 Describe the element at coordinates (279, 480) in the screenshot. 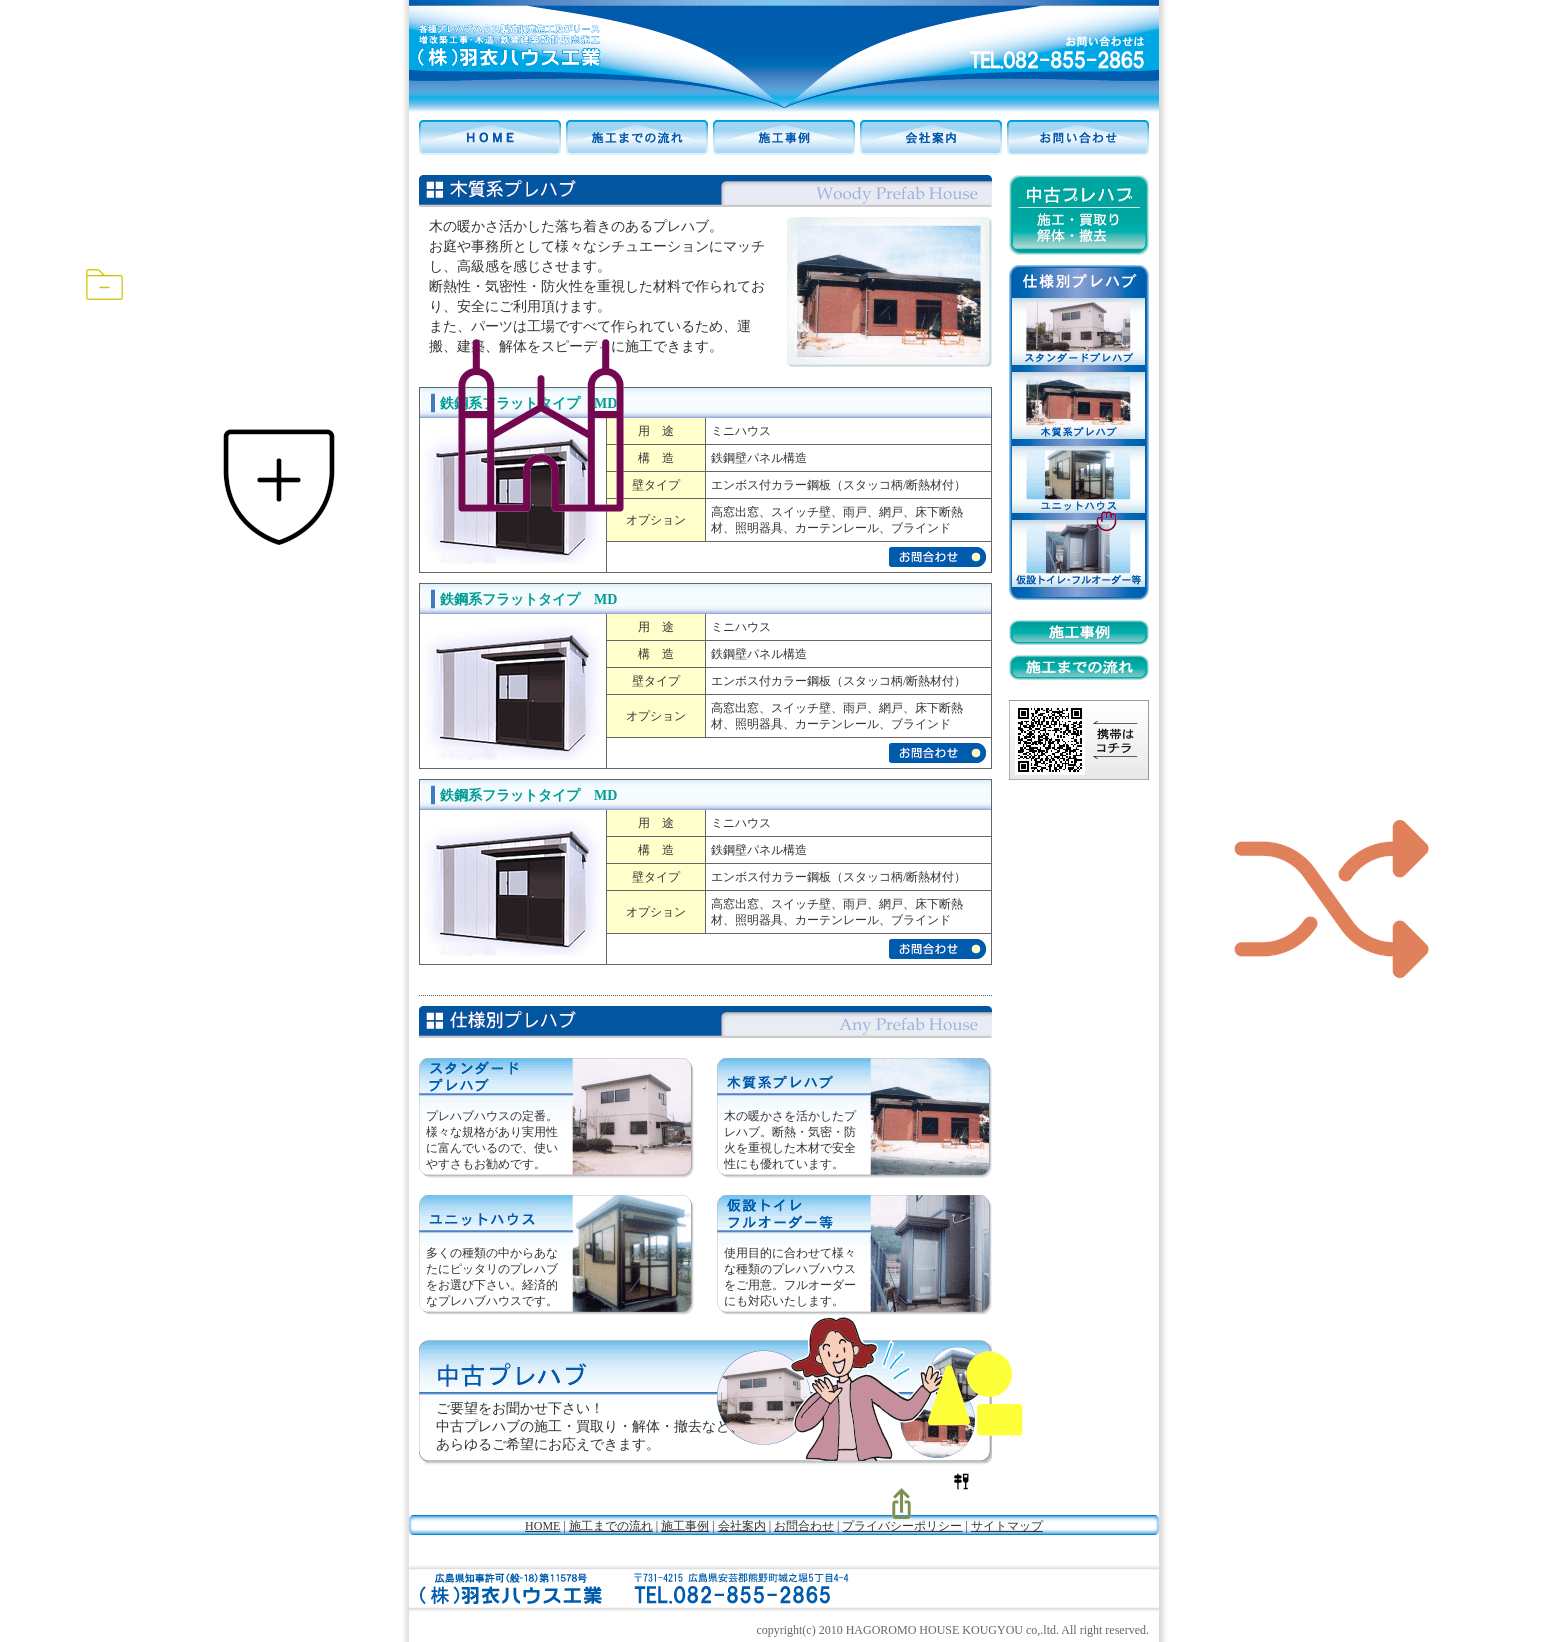

I see `add new security protection` at that location.